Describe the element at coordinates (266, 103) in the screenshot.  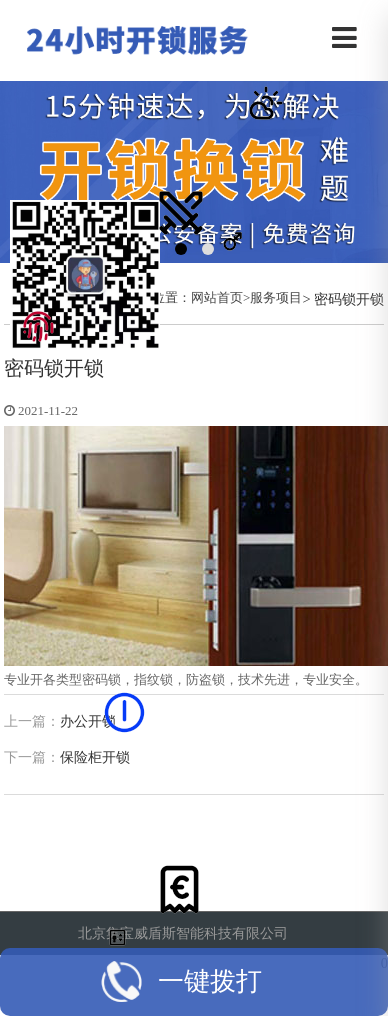
I see `view current weather conditions` at that location.